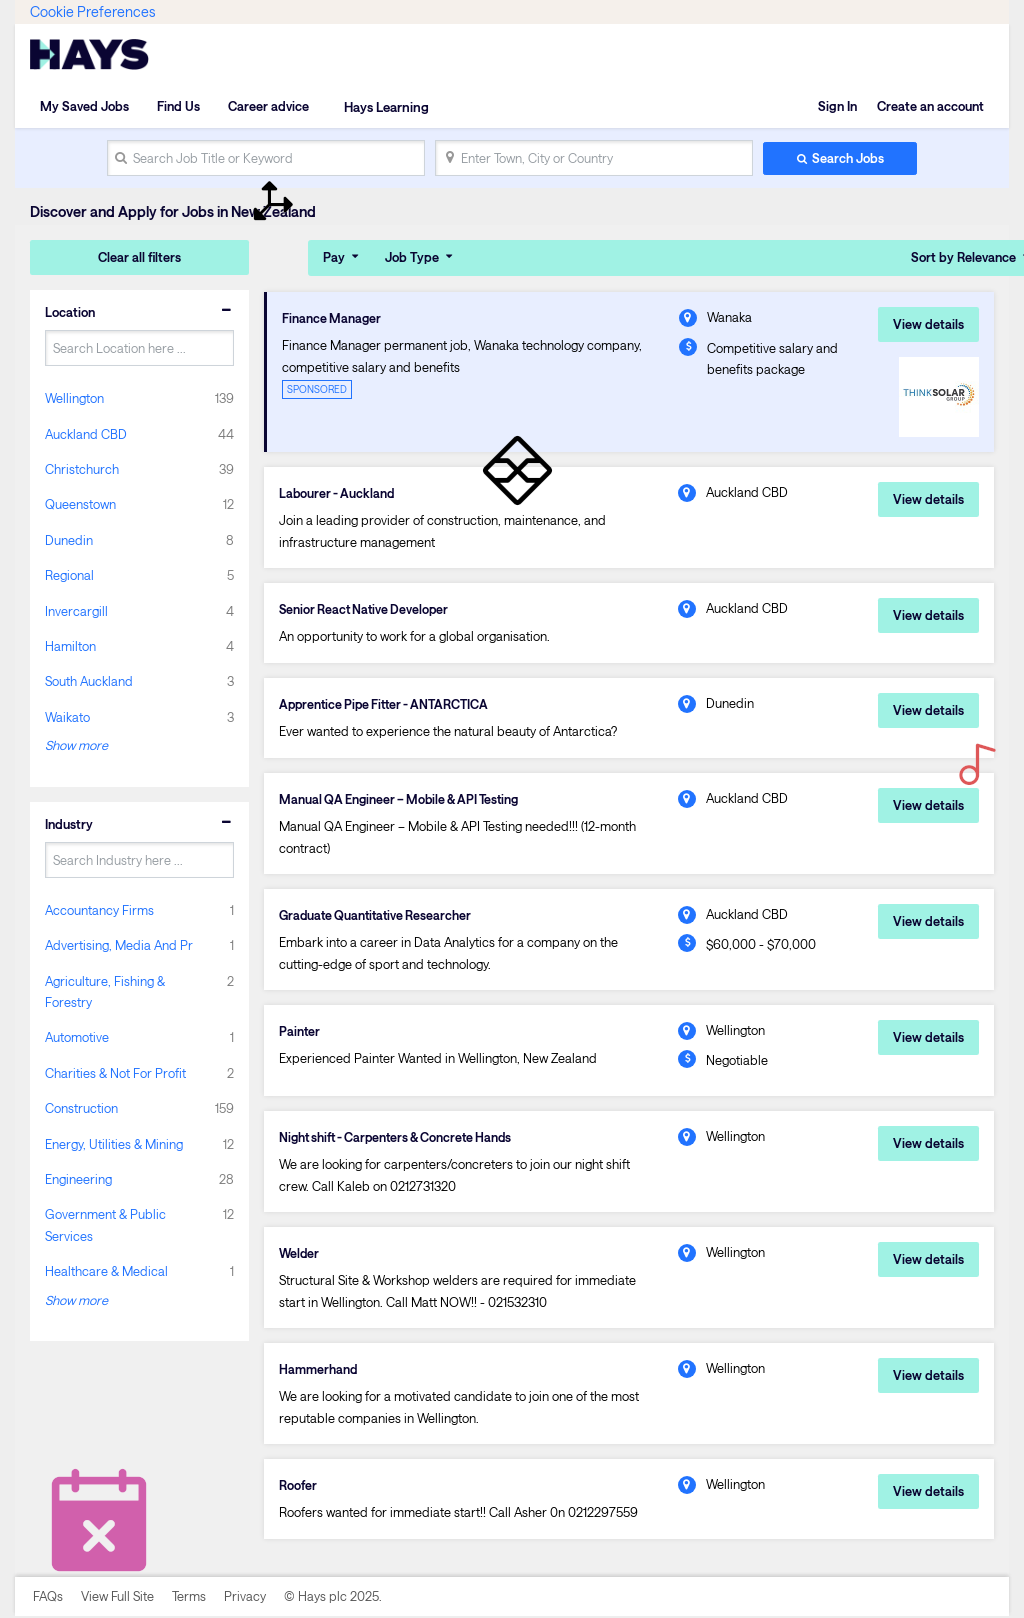 This screenshot has width=1024, height=1618. What do you see at coordinates (271, 203) in the screenshot?
I see `access 3D vector or coordinate tools` at bounding box center [271, 203].